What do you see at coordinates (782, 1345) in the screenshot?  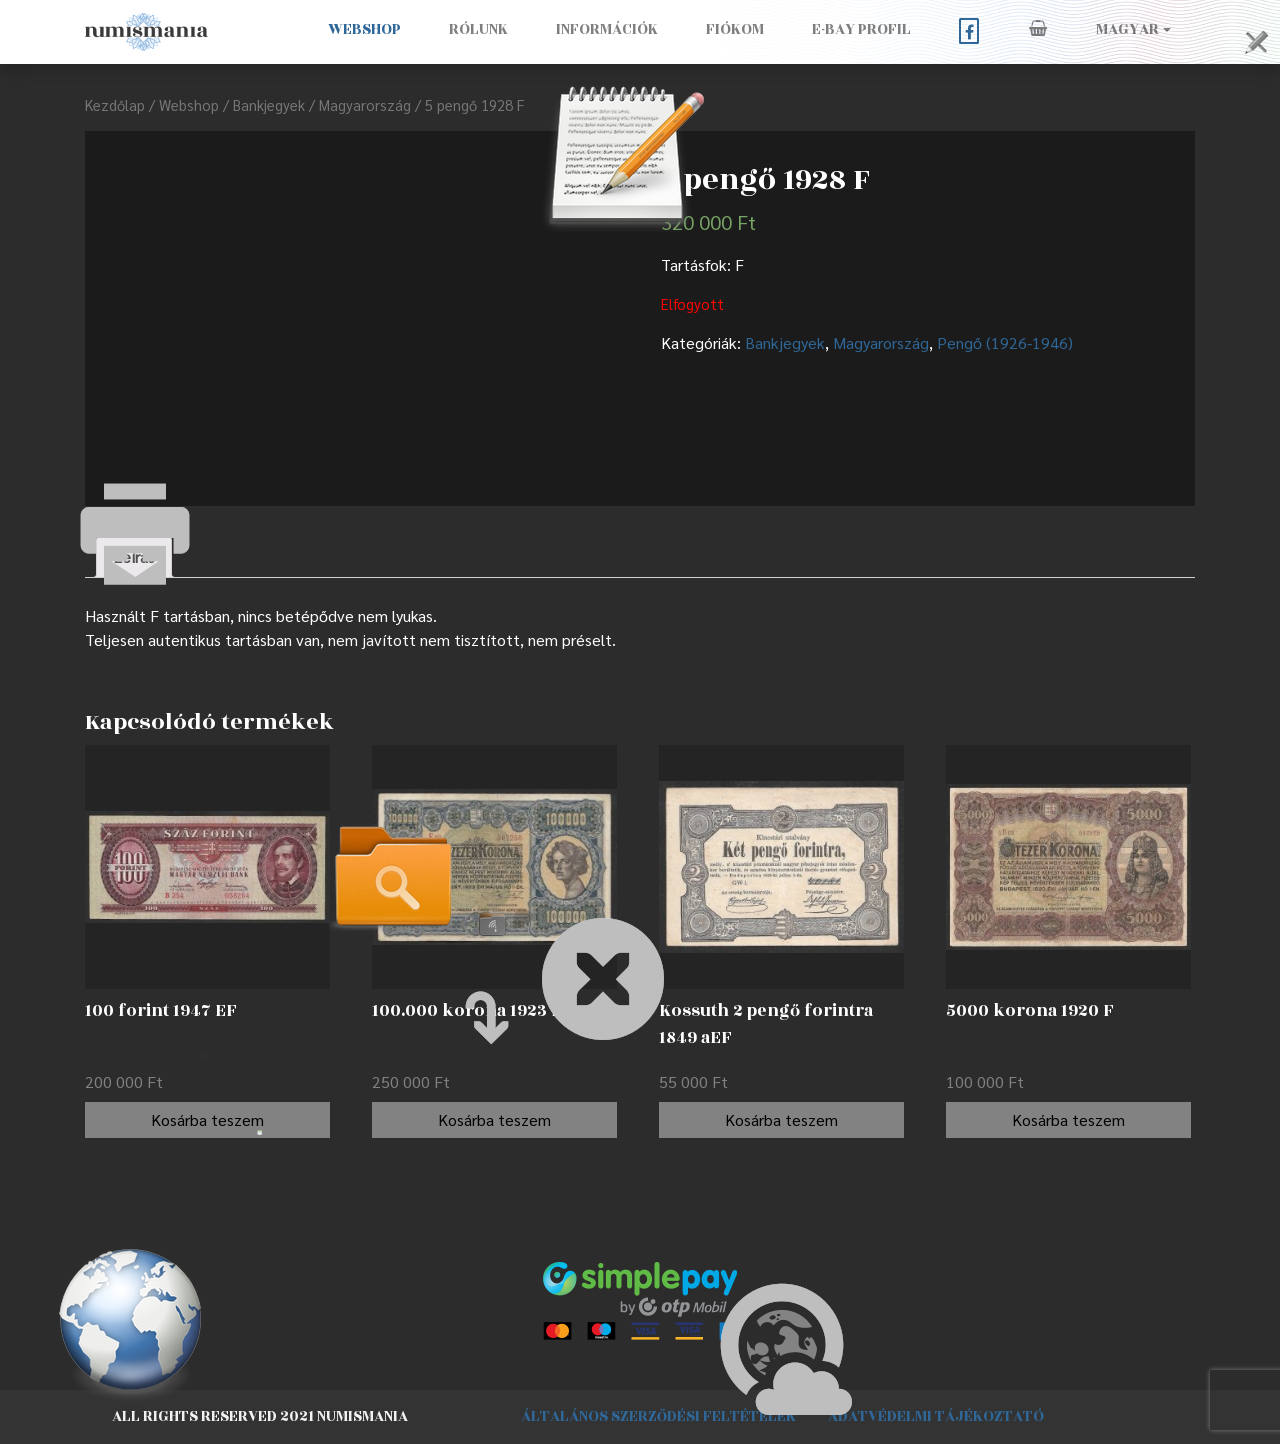 I see `indicates partly cloudy night weather conditions` at bounding box center [782, 1345].